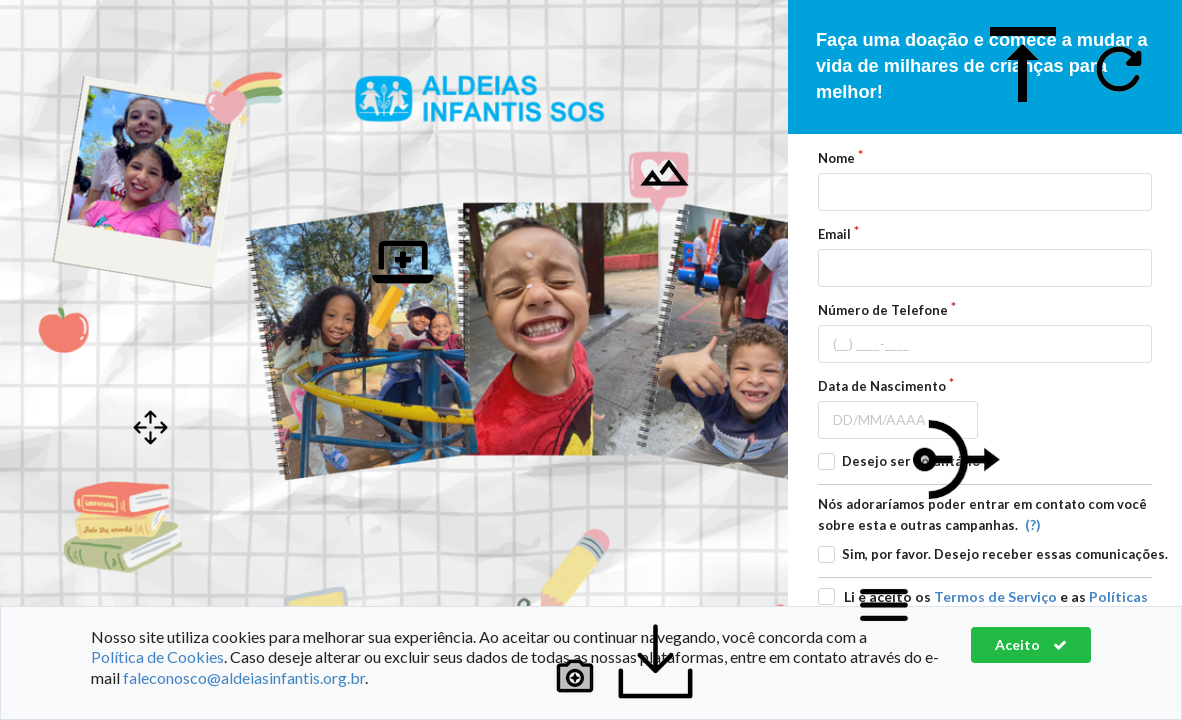 This screenshot has width=1182, height=720. What do you see at coordinates (150, 427) in the screenshot?
I see `expand content in all directions` at bounding box center [150, 427].